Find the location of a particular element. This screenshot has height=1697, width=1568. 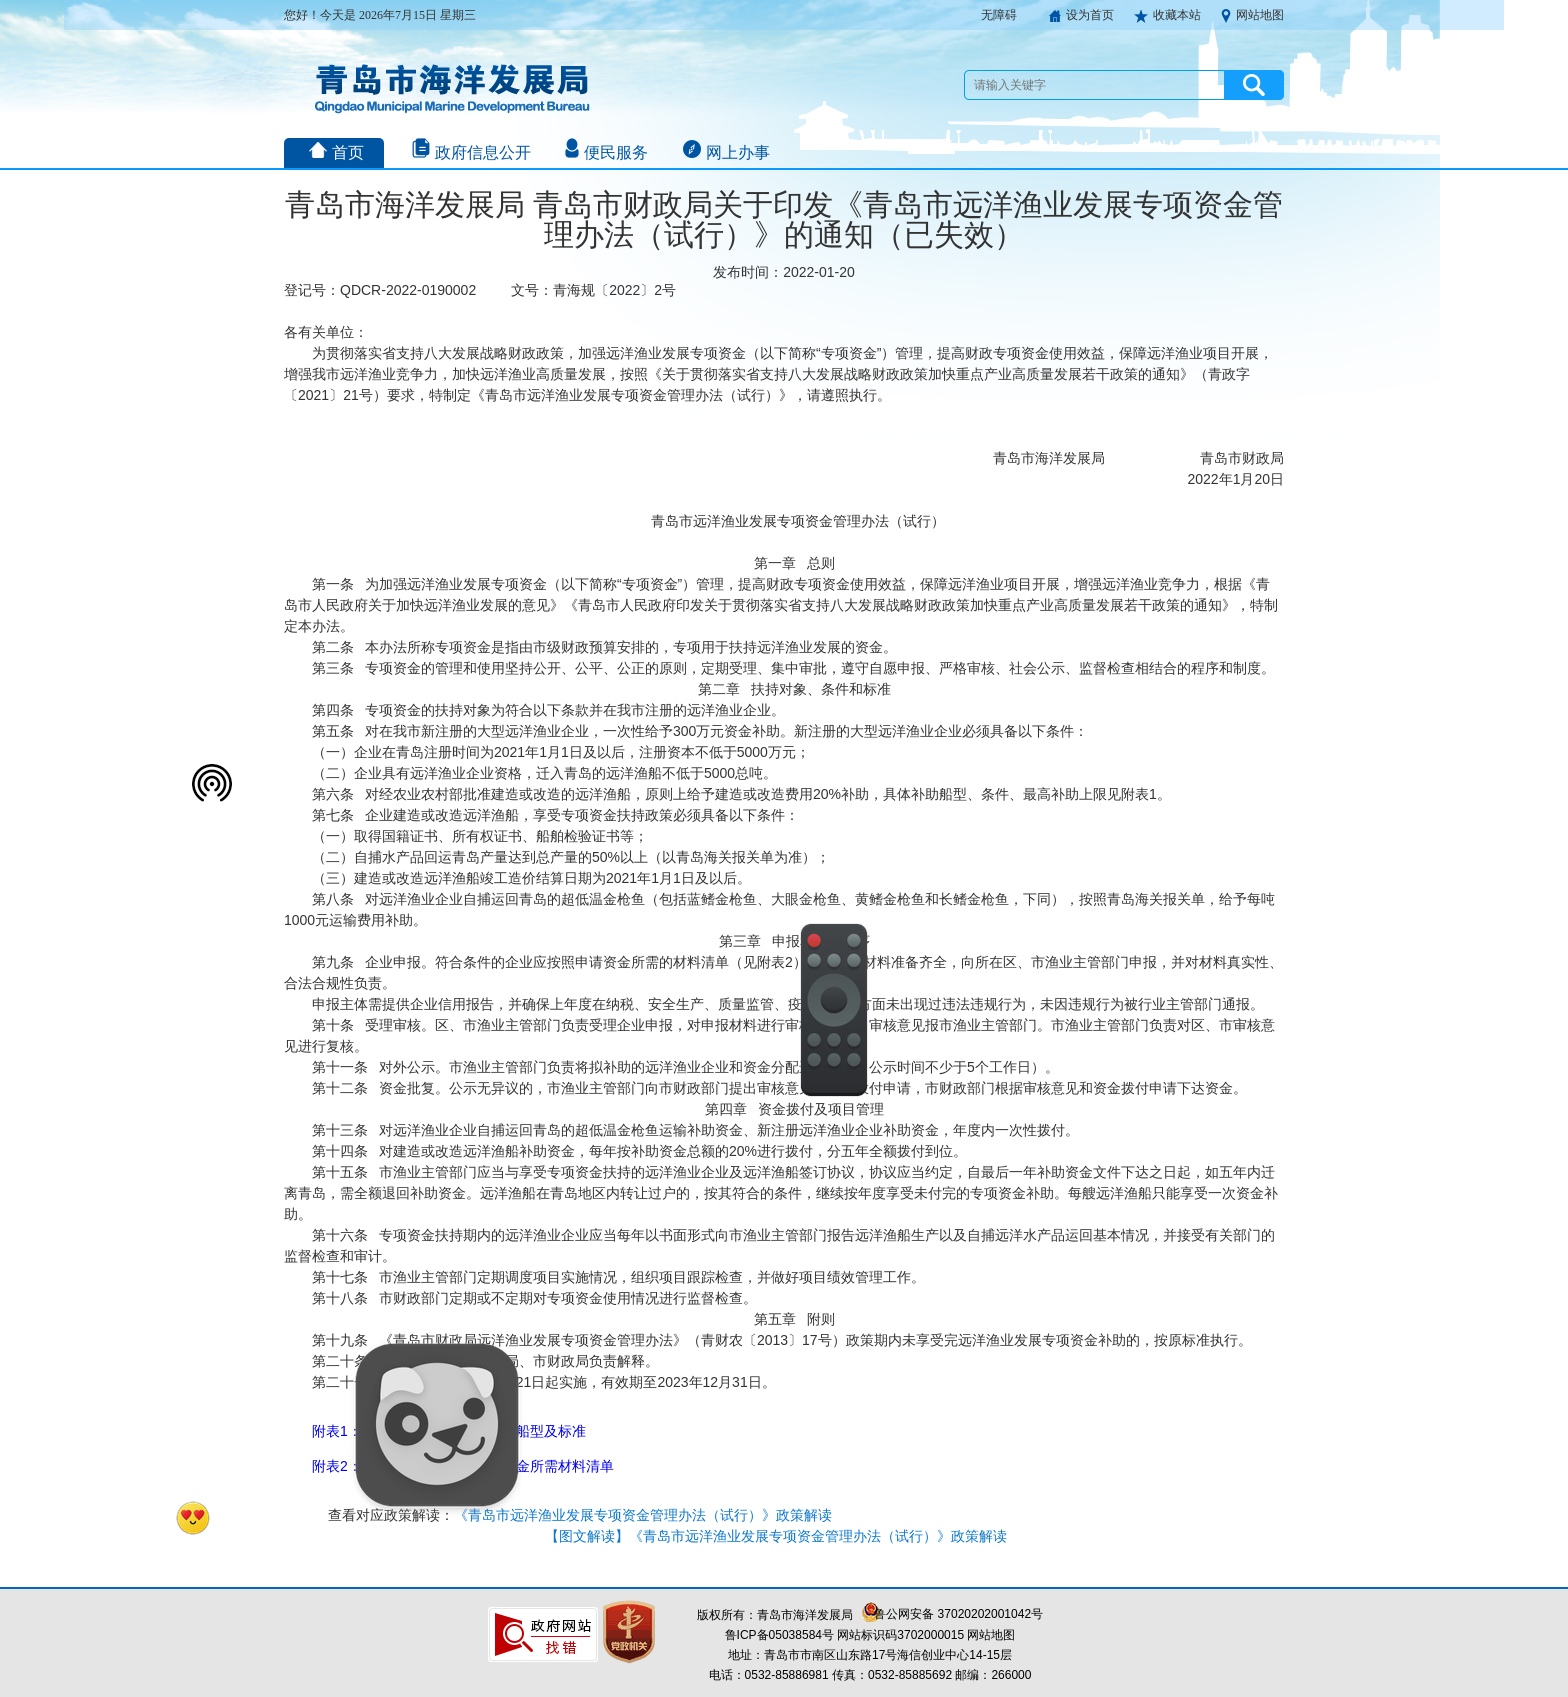

connect to a network server is located at coordinates (212, 784).